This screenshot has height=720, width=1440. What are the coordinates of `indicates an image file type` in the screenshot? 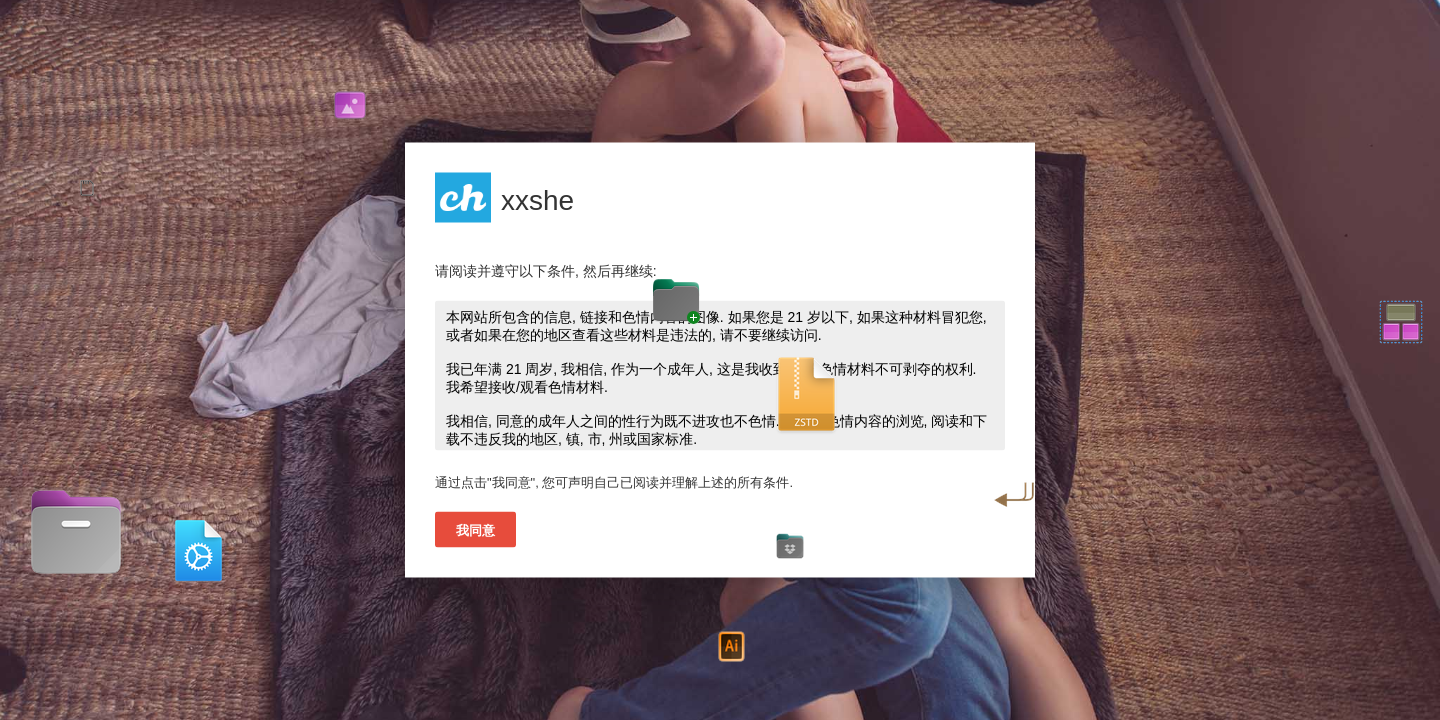 It's located at (350, 104).